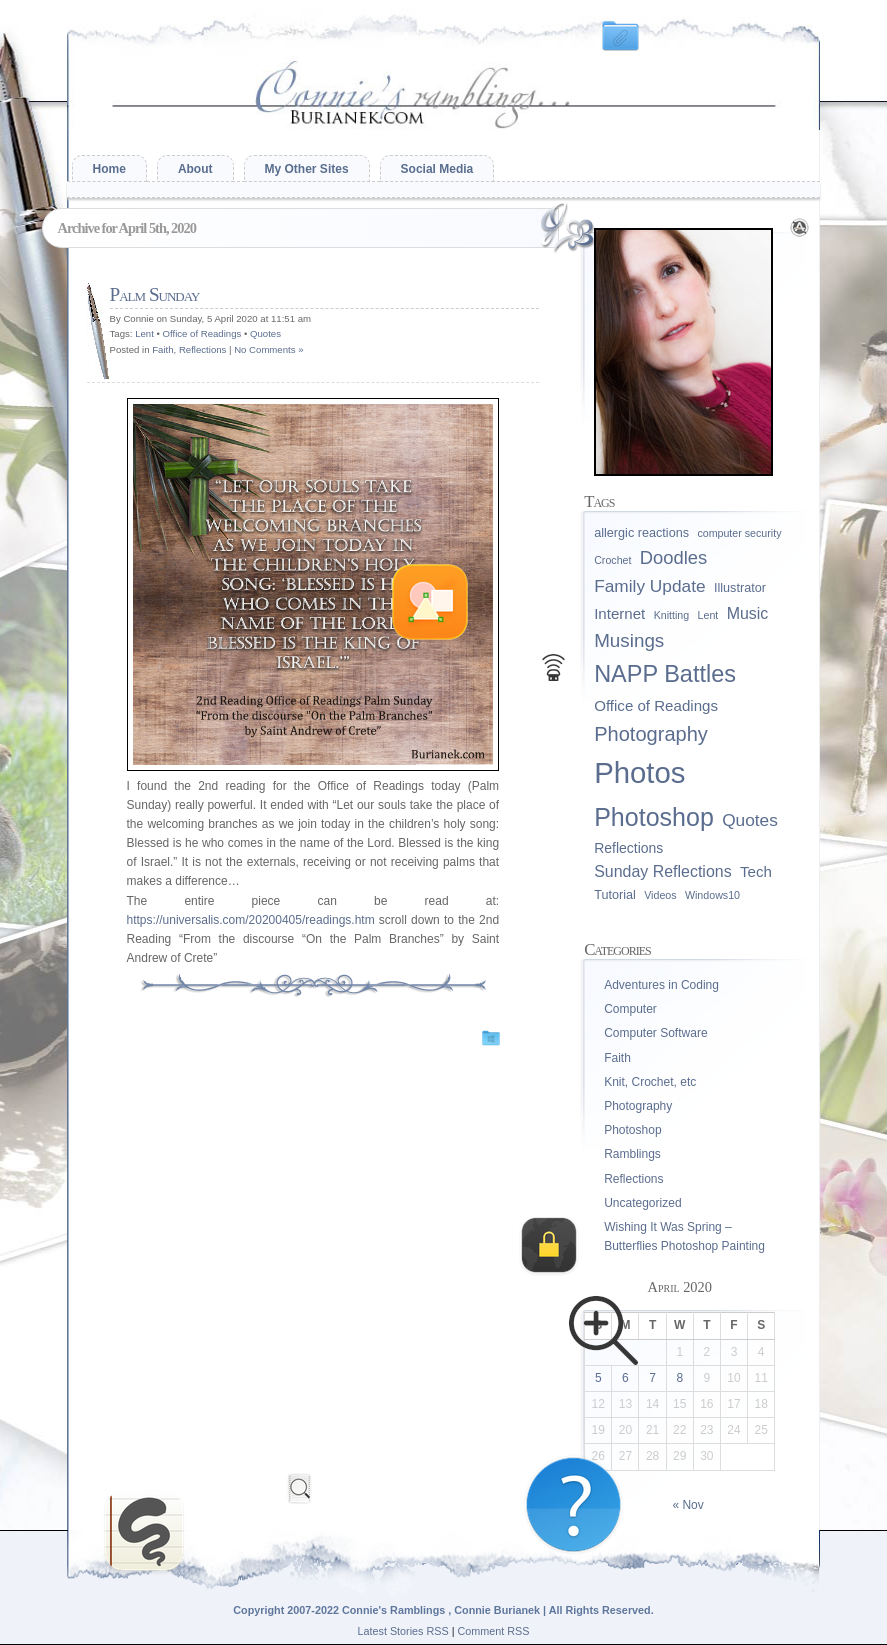 This screenshot has height=1645, width=887. What do you see at coordinates (491, 1038) in the screenshot?
I see `open wine file manager for windows applications` at bounding box center [491, 1038].